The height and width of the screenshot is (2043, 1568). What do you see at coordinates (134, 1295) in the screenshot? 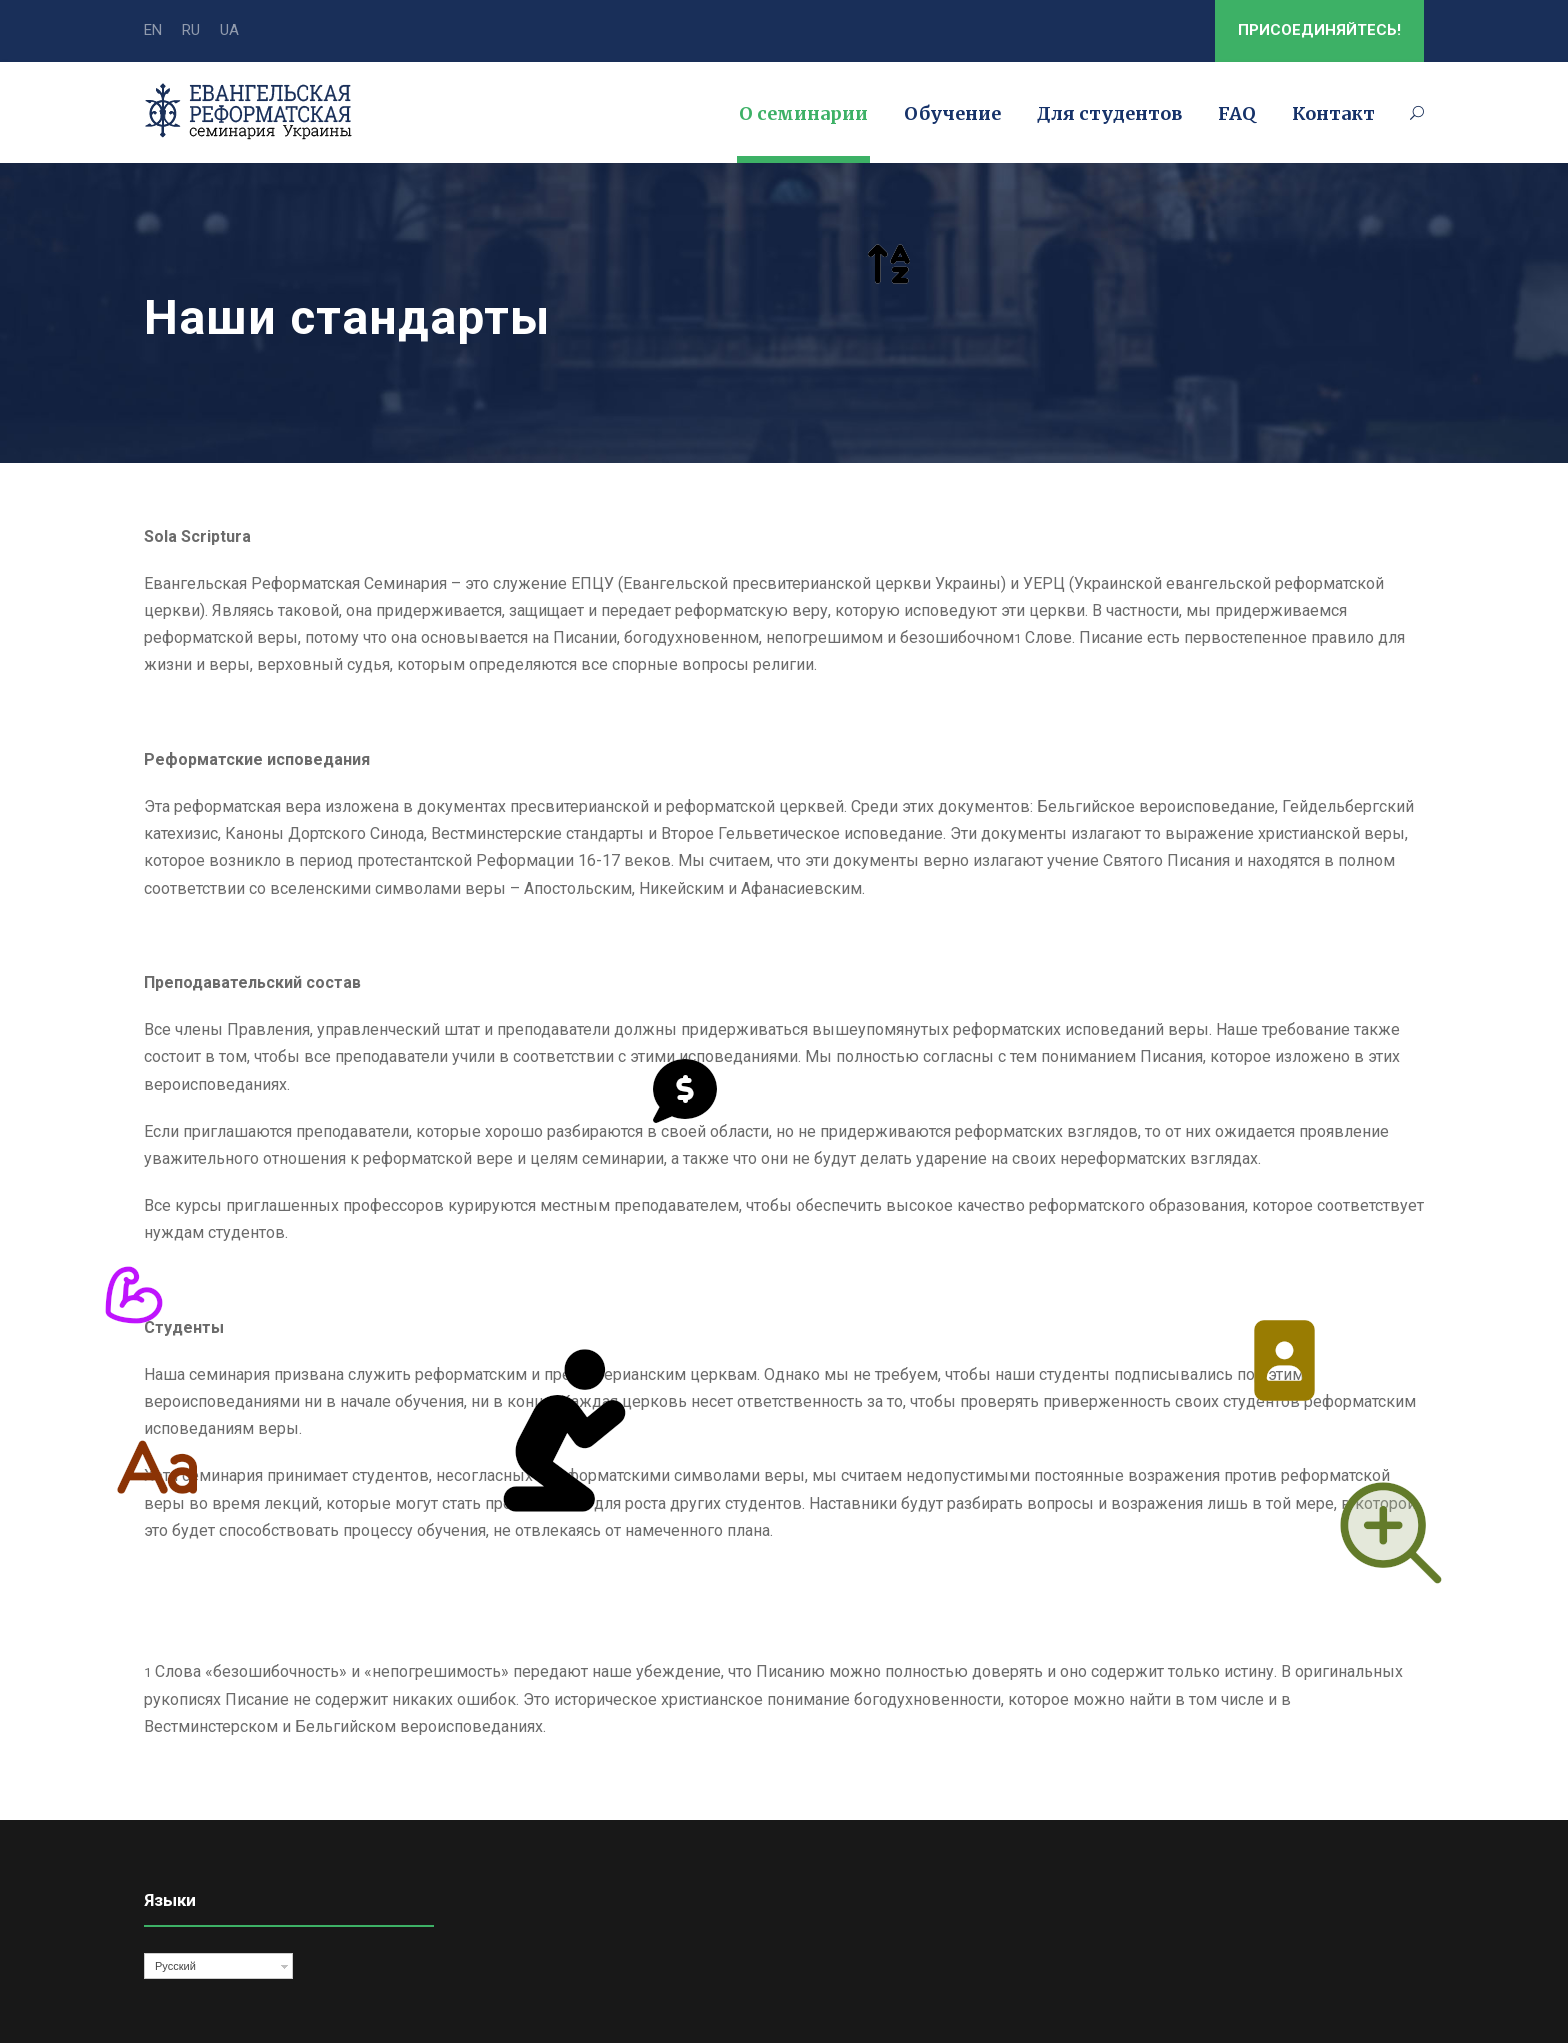
I see `indicates strength or power feature` at bounding box center [134, 1295].